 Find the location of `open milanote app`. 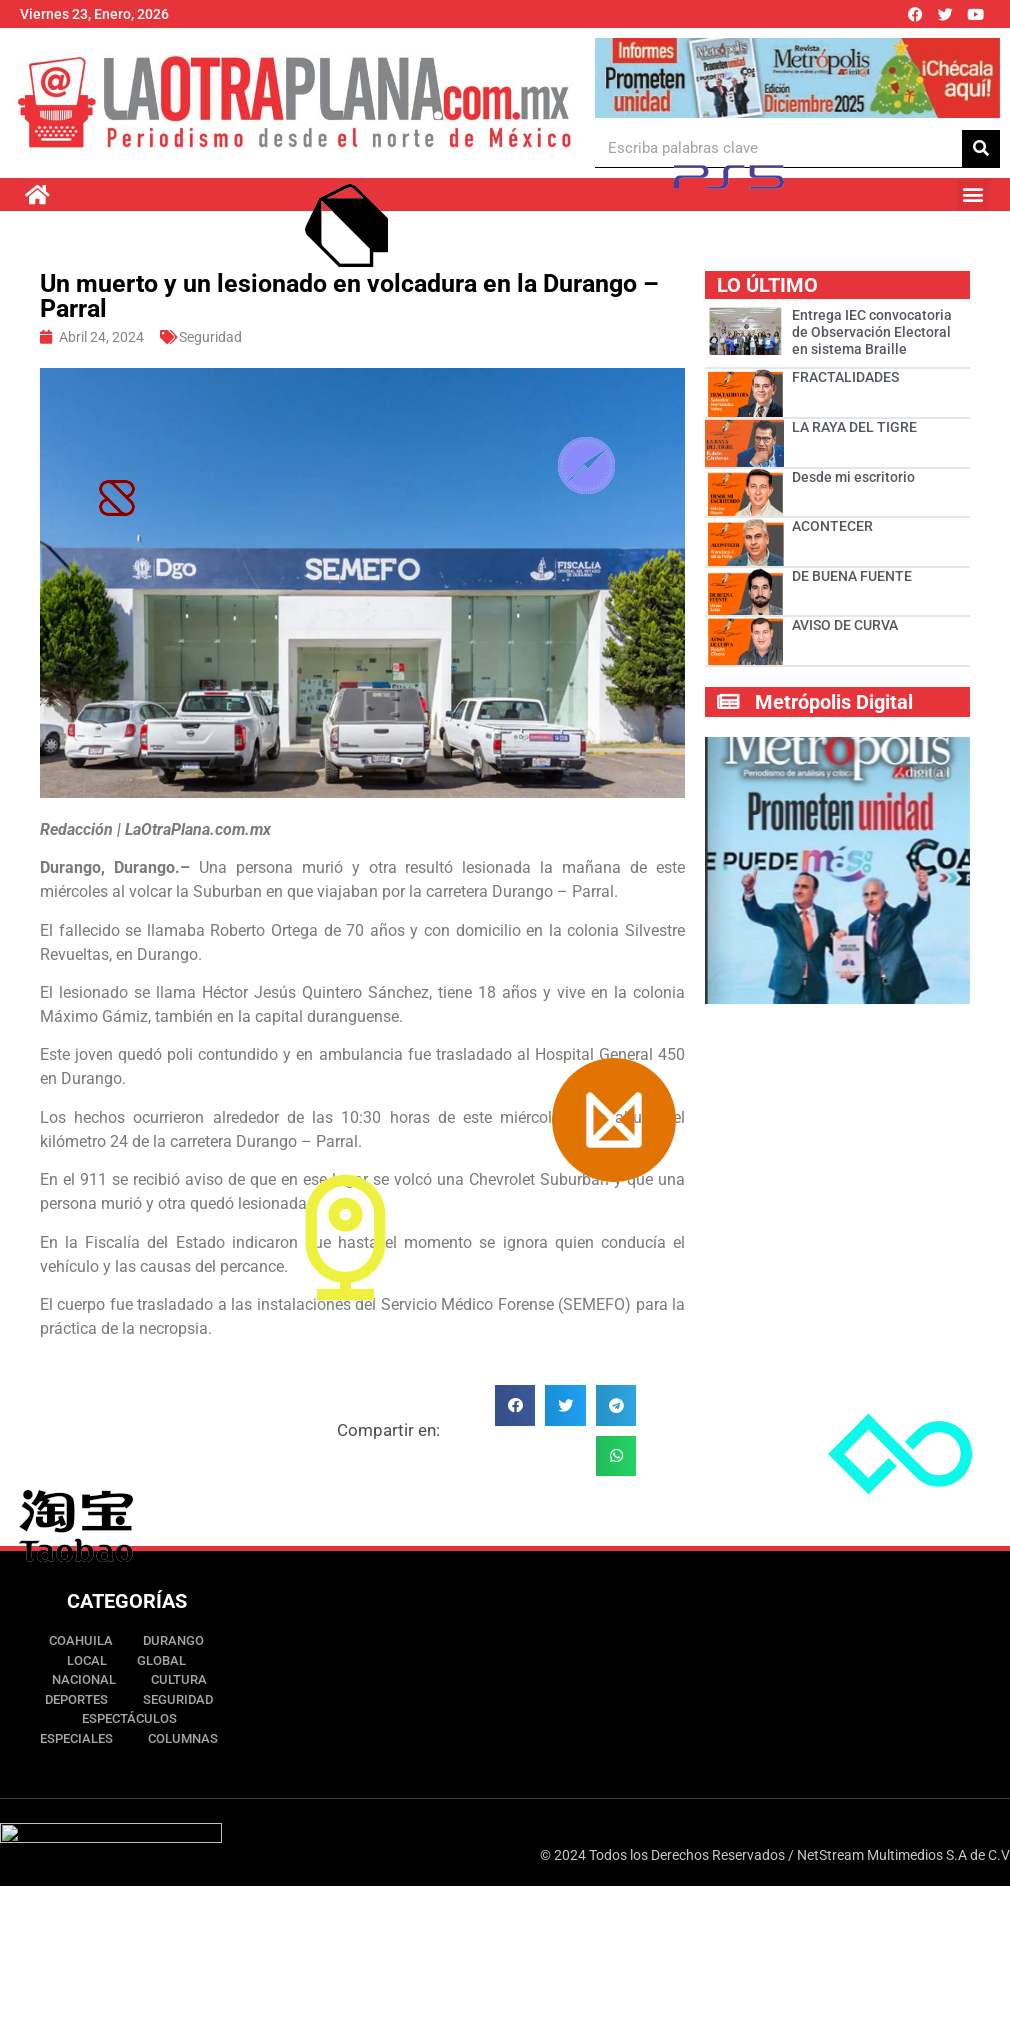

open milanote app is located at coordinates (614, 1120).